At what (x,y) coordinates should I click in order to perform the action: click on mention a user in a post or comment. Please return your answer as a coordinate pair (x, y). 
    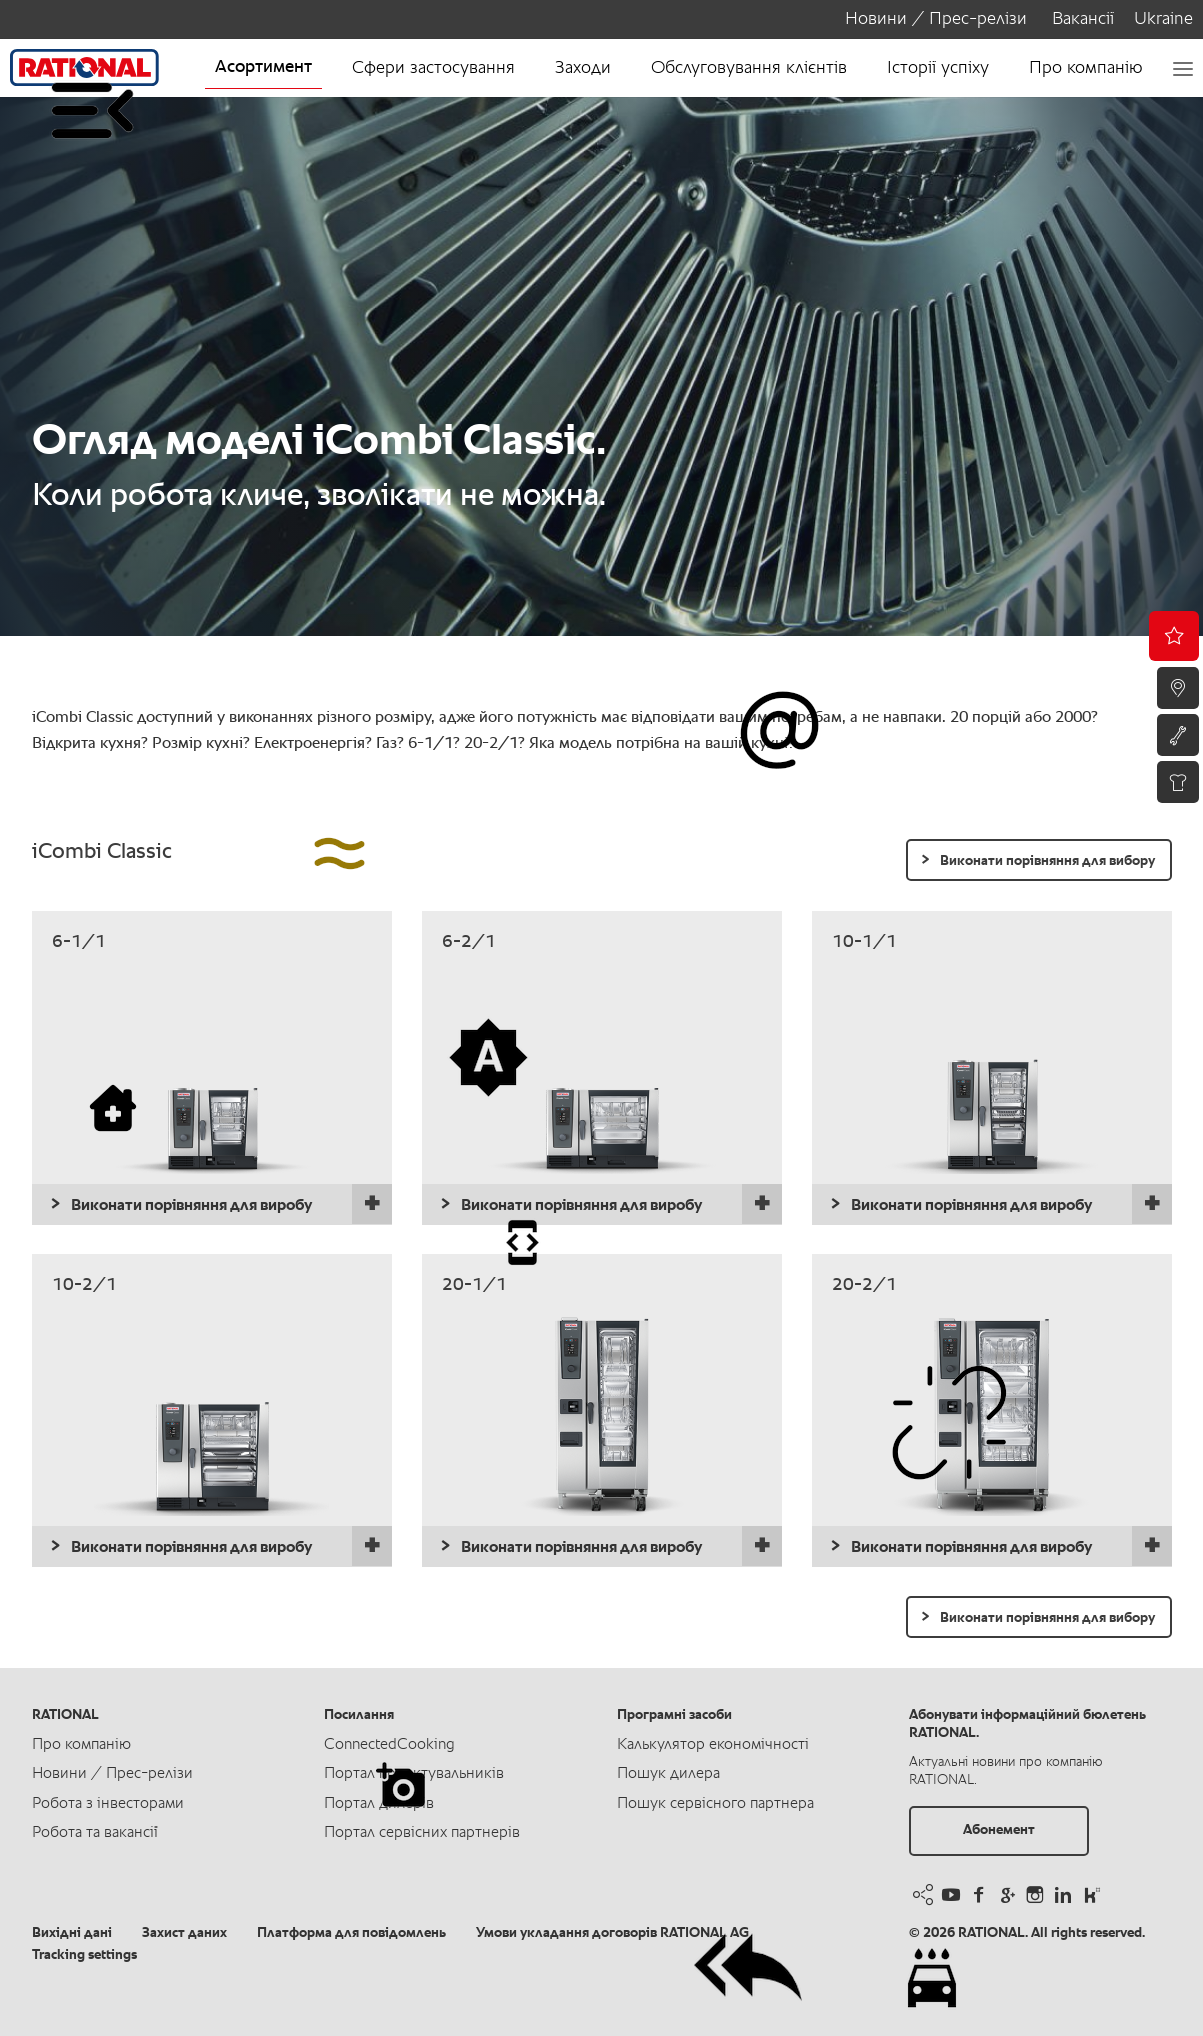
    Looking at the image, I should click on (779, 730).